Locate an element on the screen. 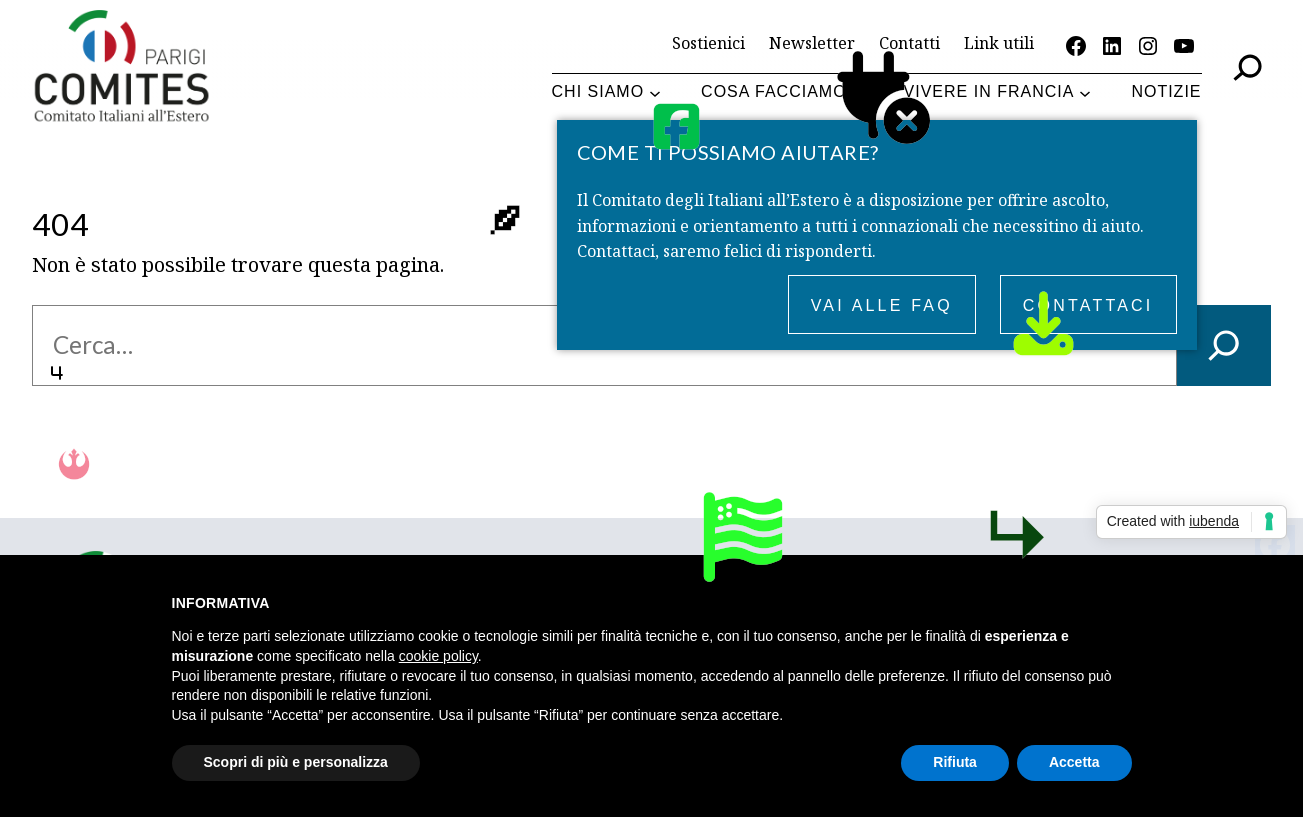 The image size is (1303, 817). reply to a message or comment is located at coordinates (1014, 534).